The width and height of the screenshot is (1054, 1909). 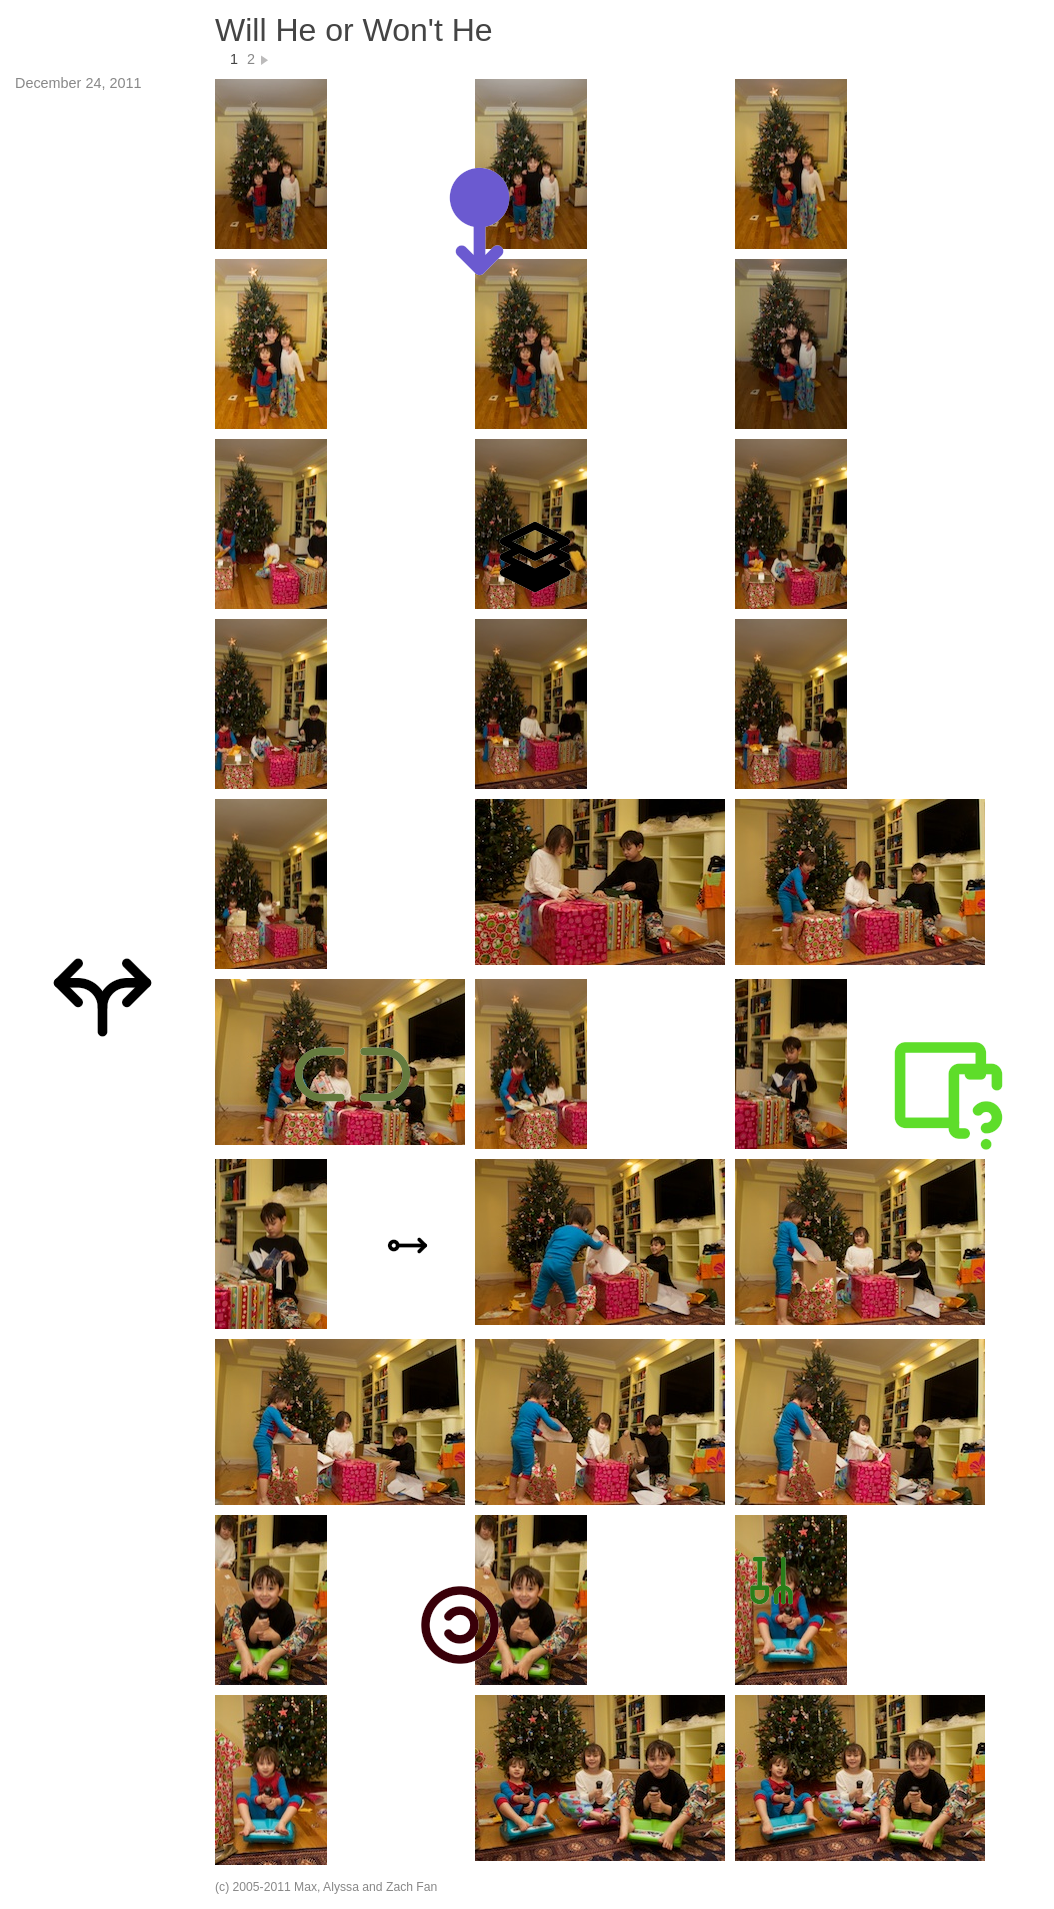 What do you see at coordinates (771, 1580) in the screenshot?
I see `access gardening or landscaping tools` at bounding box center [771, 1580].